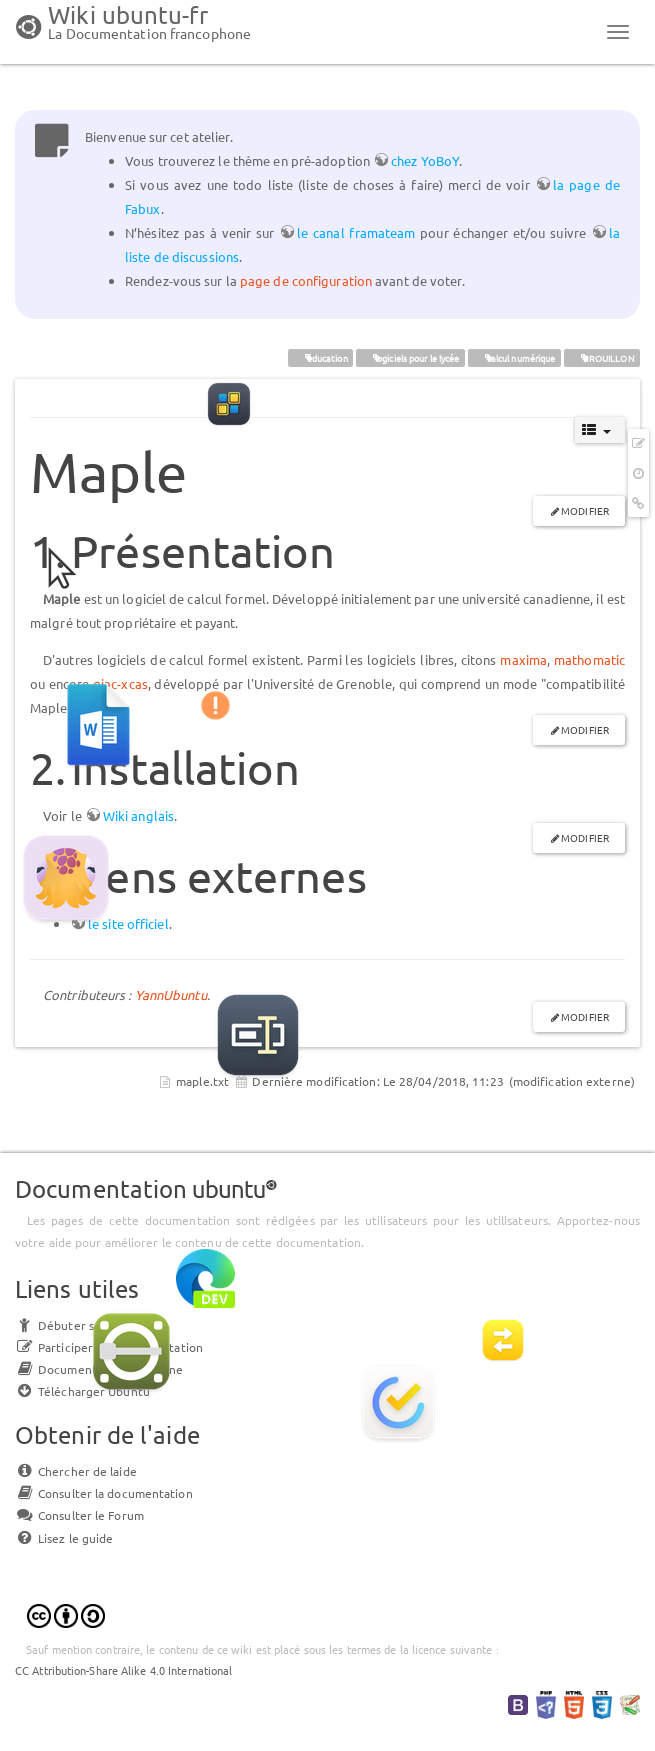 The image size is (655, 1751). Describe the element at coordinates (503, 1340) in the screenshot. I see `switch to a different user account` at that location.